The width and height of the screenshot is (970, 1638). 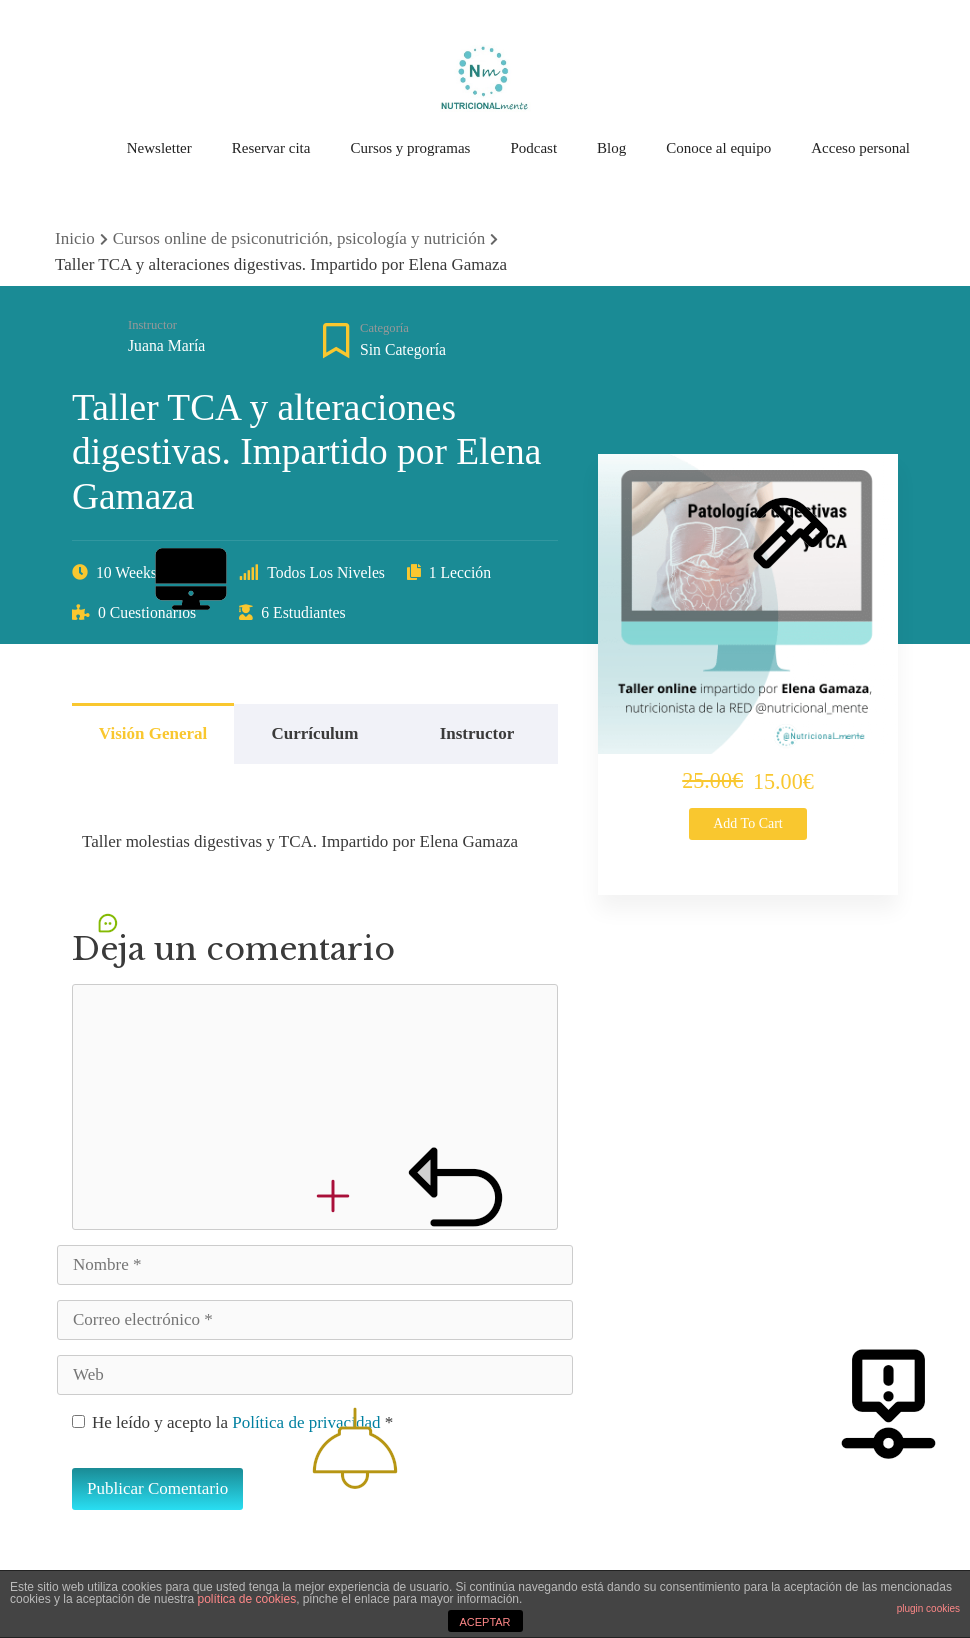 What do you see at coordinates (107, 923) in the screenshot?
I see `open chat or messaging` at bounding box center [107, 923].